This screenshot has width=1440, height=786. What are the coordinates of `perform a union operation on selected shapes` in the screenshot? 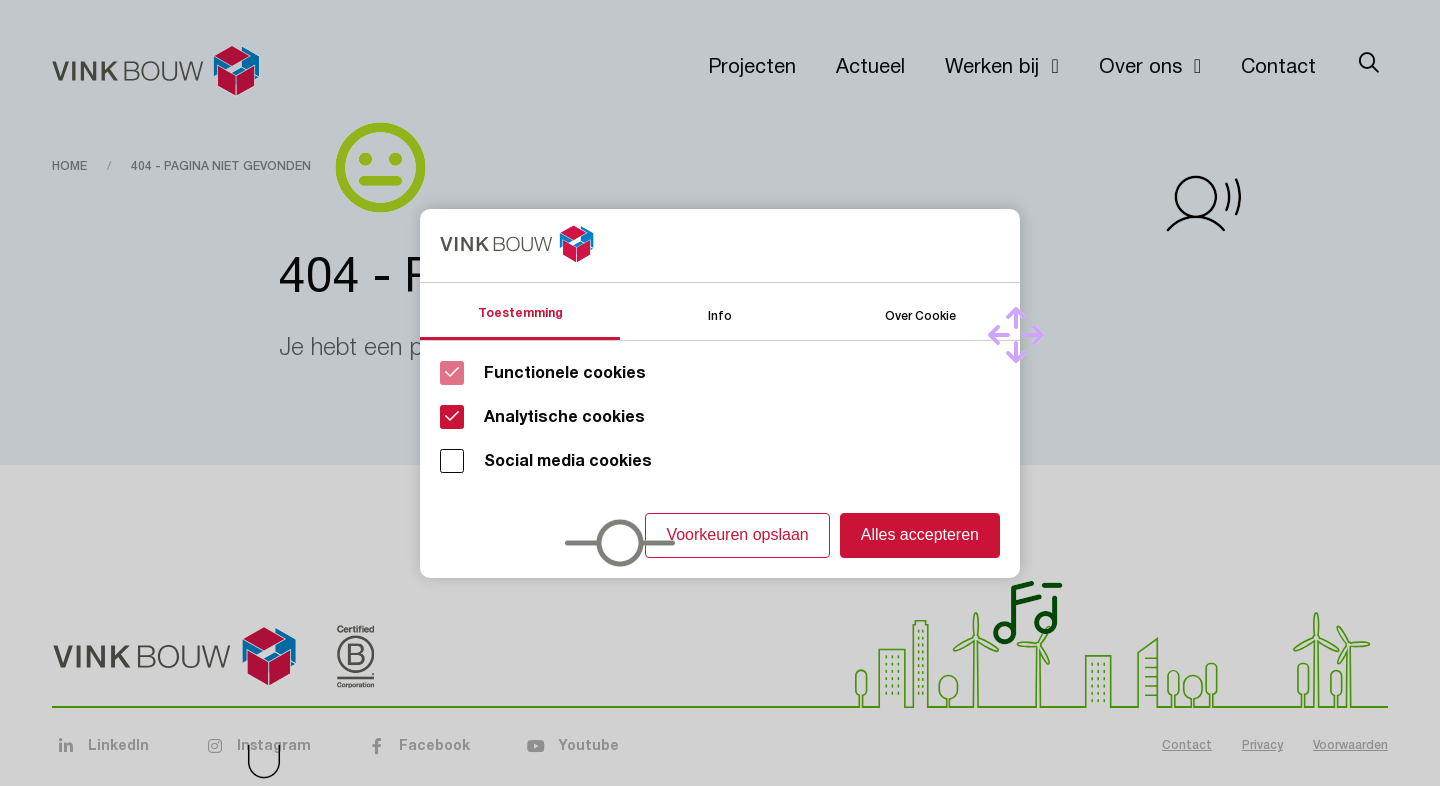 It's located at (264, 759).